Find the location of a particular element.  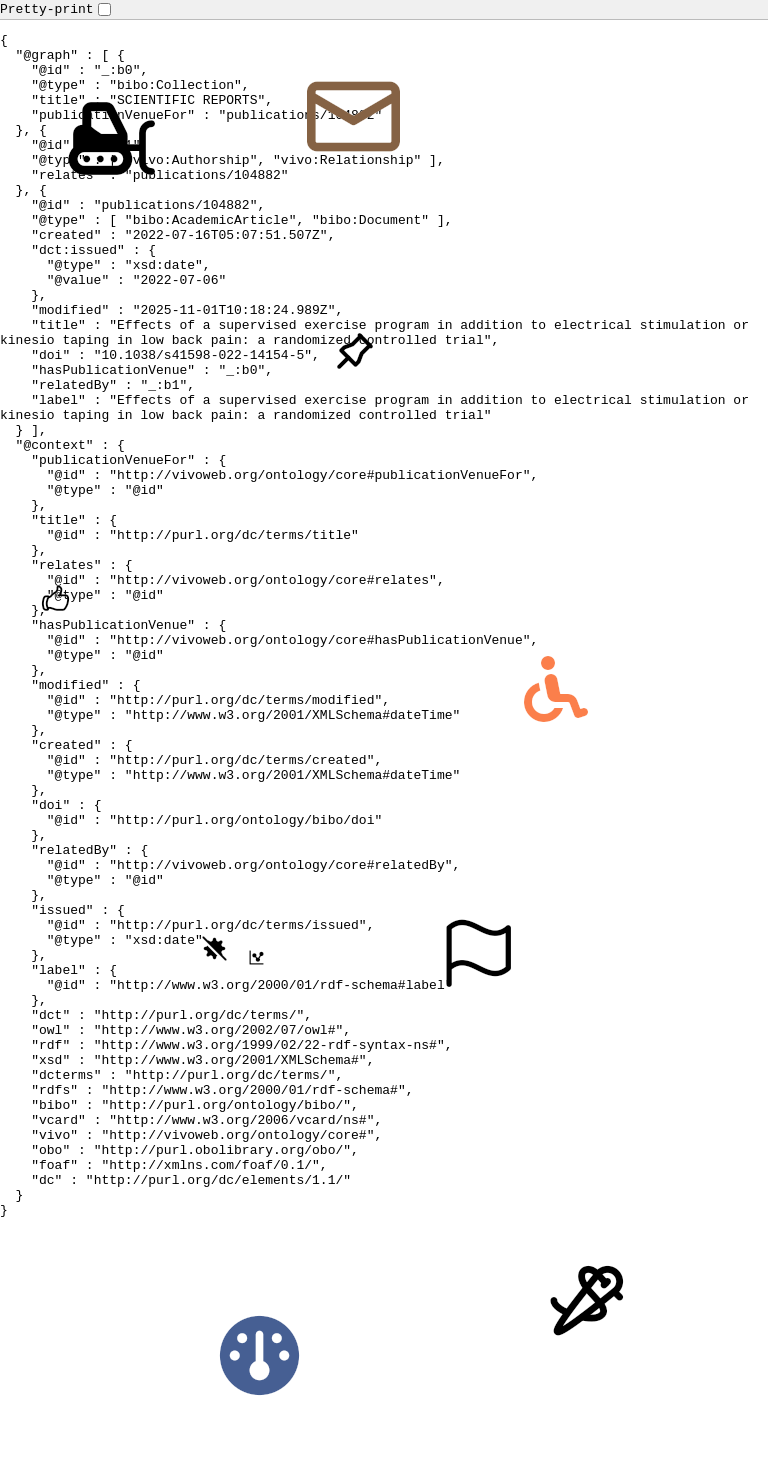

indicates snow removal services active is located at coordinates (109, 138).